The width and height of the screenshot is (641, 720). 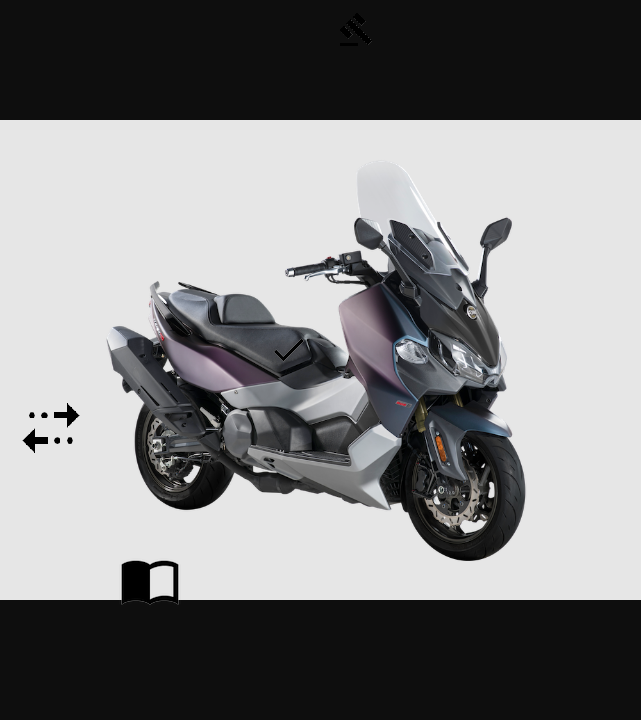 What do you see at coordinates (150, 580) in the screenshot?
I see `import contacts from address book` at bounding box center [150, 580].